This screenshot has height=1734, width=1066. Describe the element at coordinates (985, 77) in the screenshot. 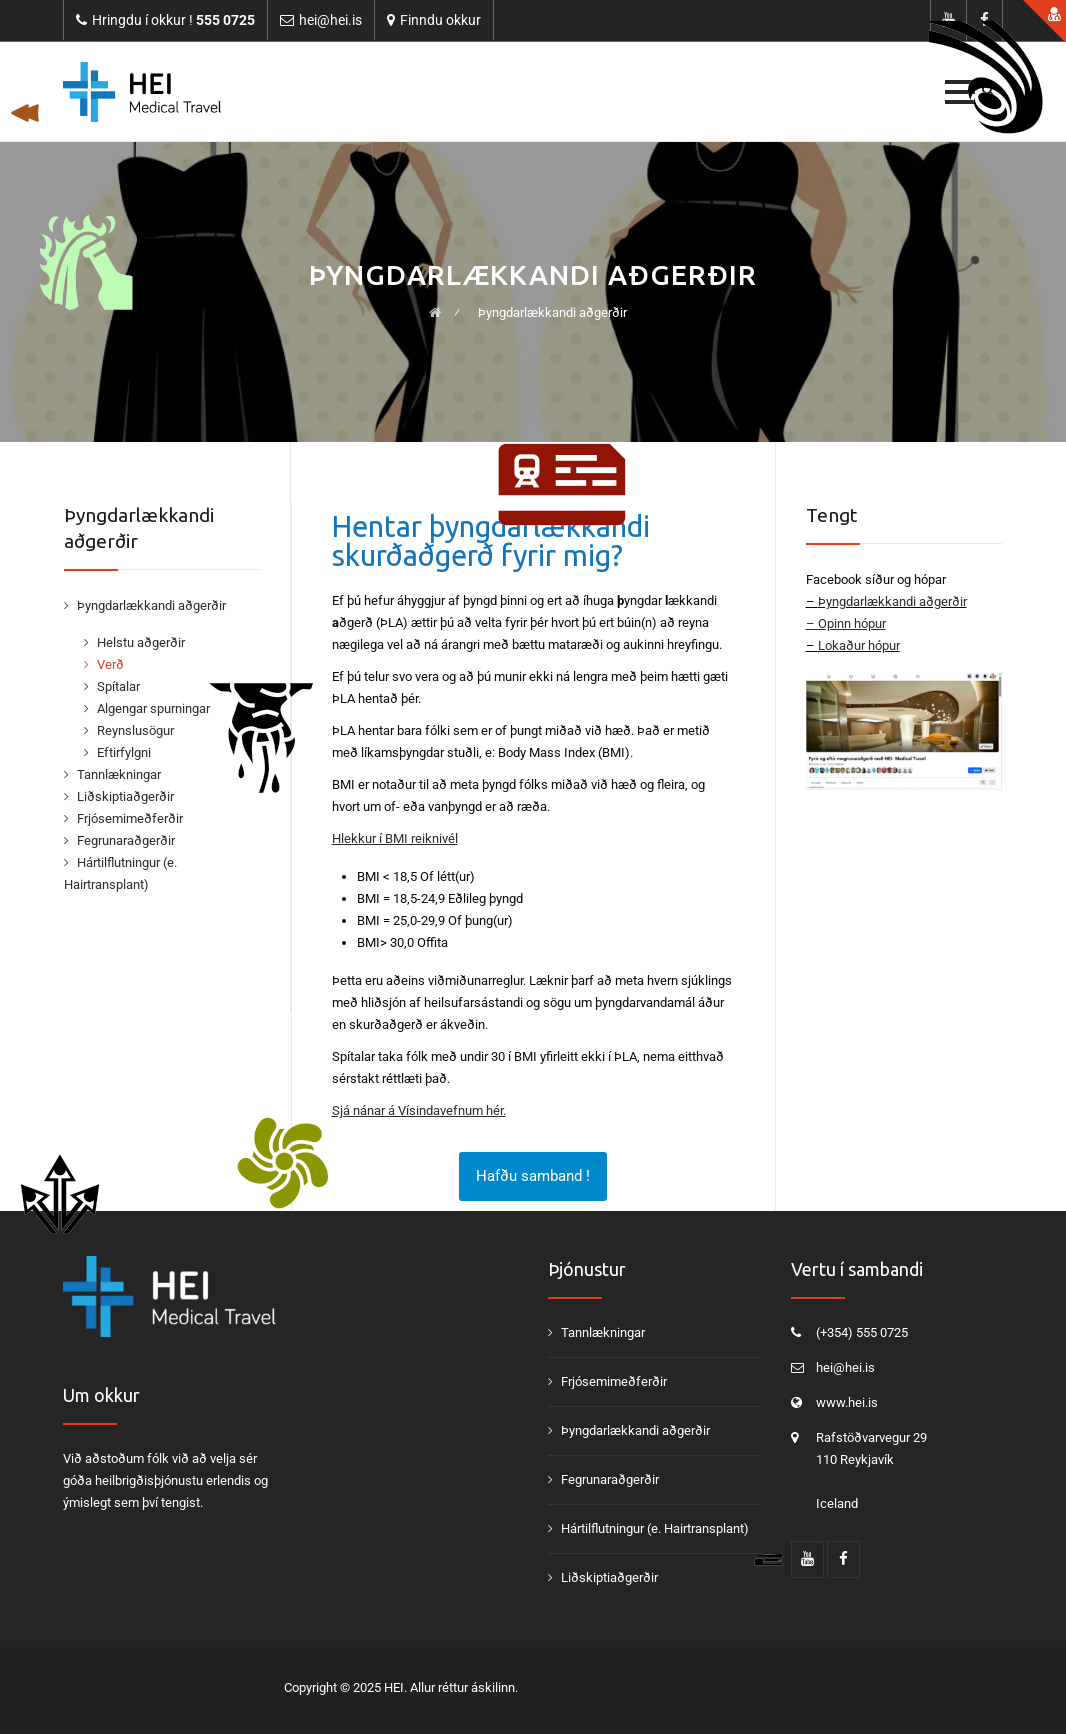

I see `indicates loading or processing in progress` at that location.